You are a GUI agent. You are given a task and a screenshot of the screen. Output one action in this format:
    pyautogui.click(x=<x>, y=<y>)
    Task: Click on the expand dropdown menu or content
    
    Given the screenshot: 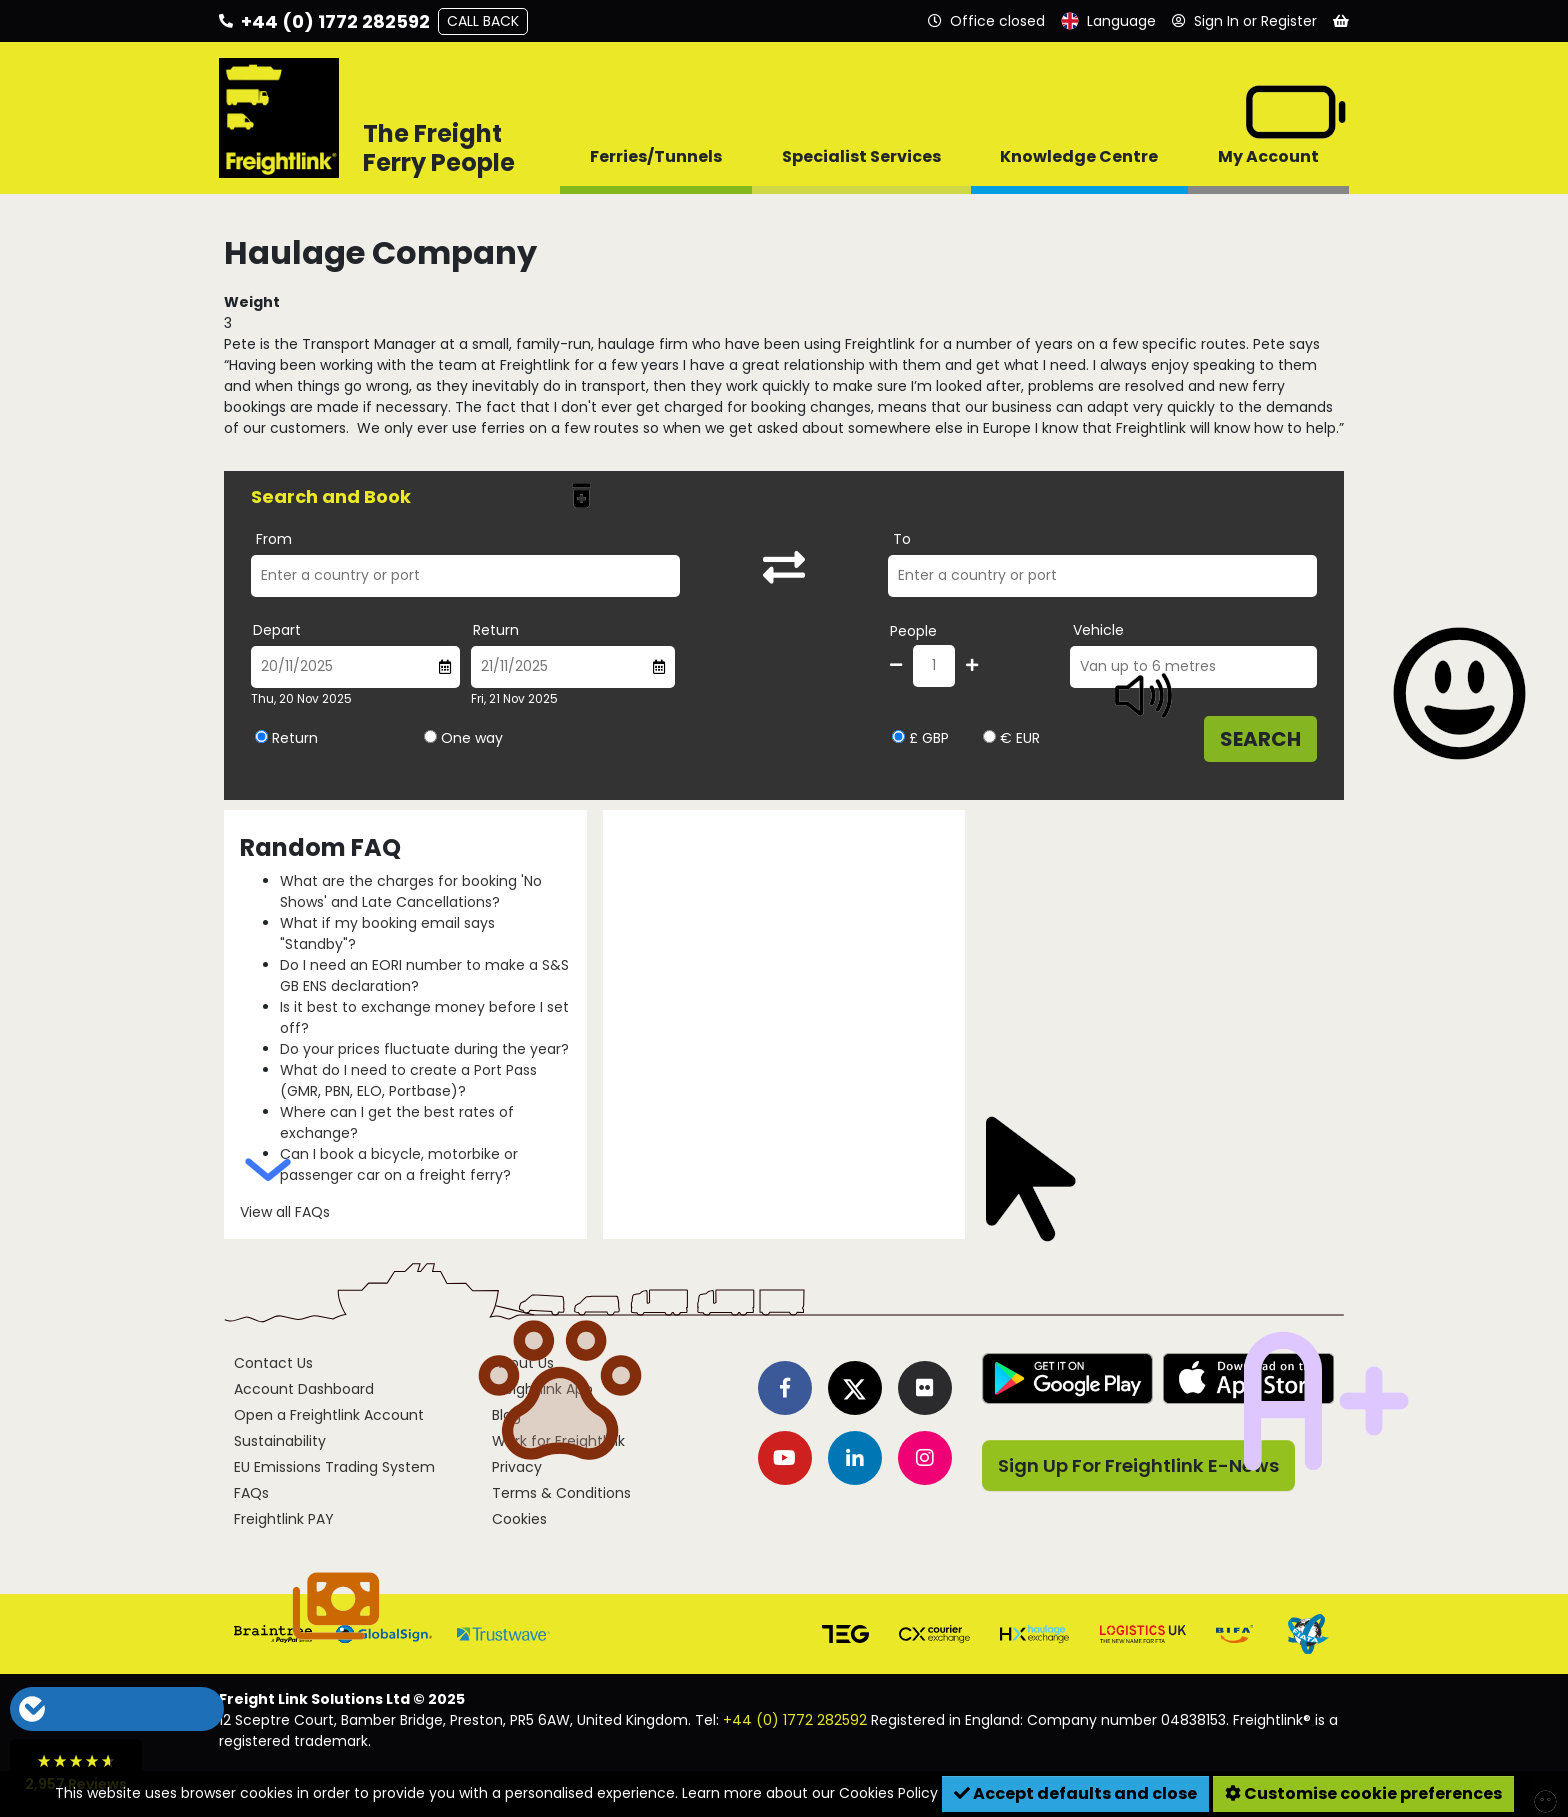 What is the action you would take?
    pyautogui.click(x=268, y=1168)
    